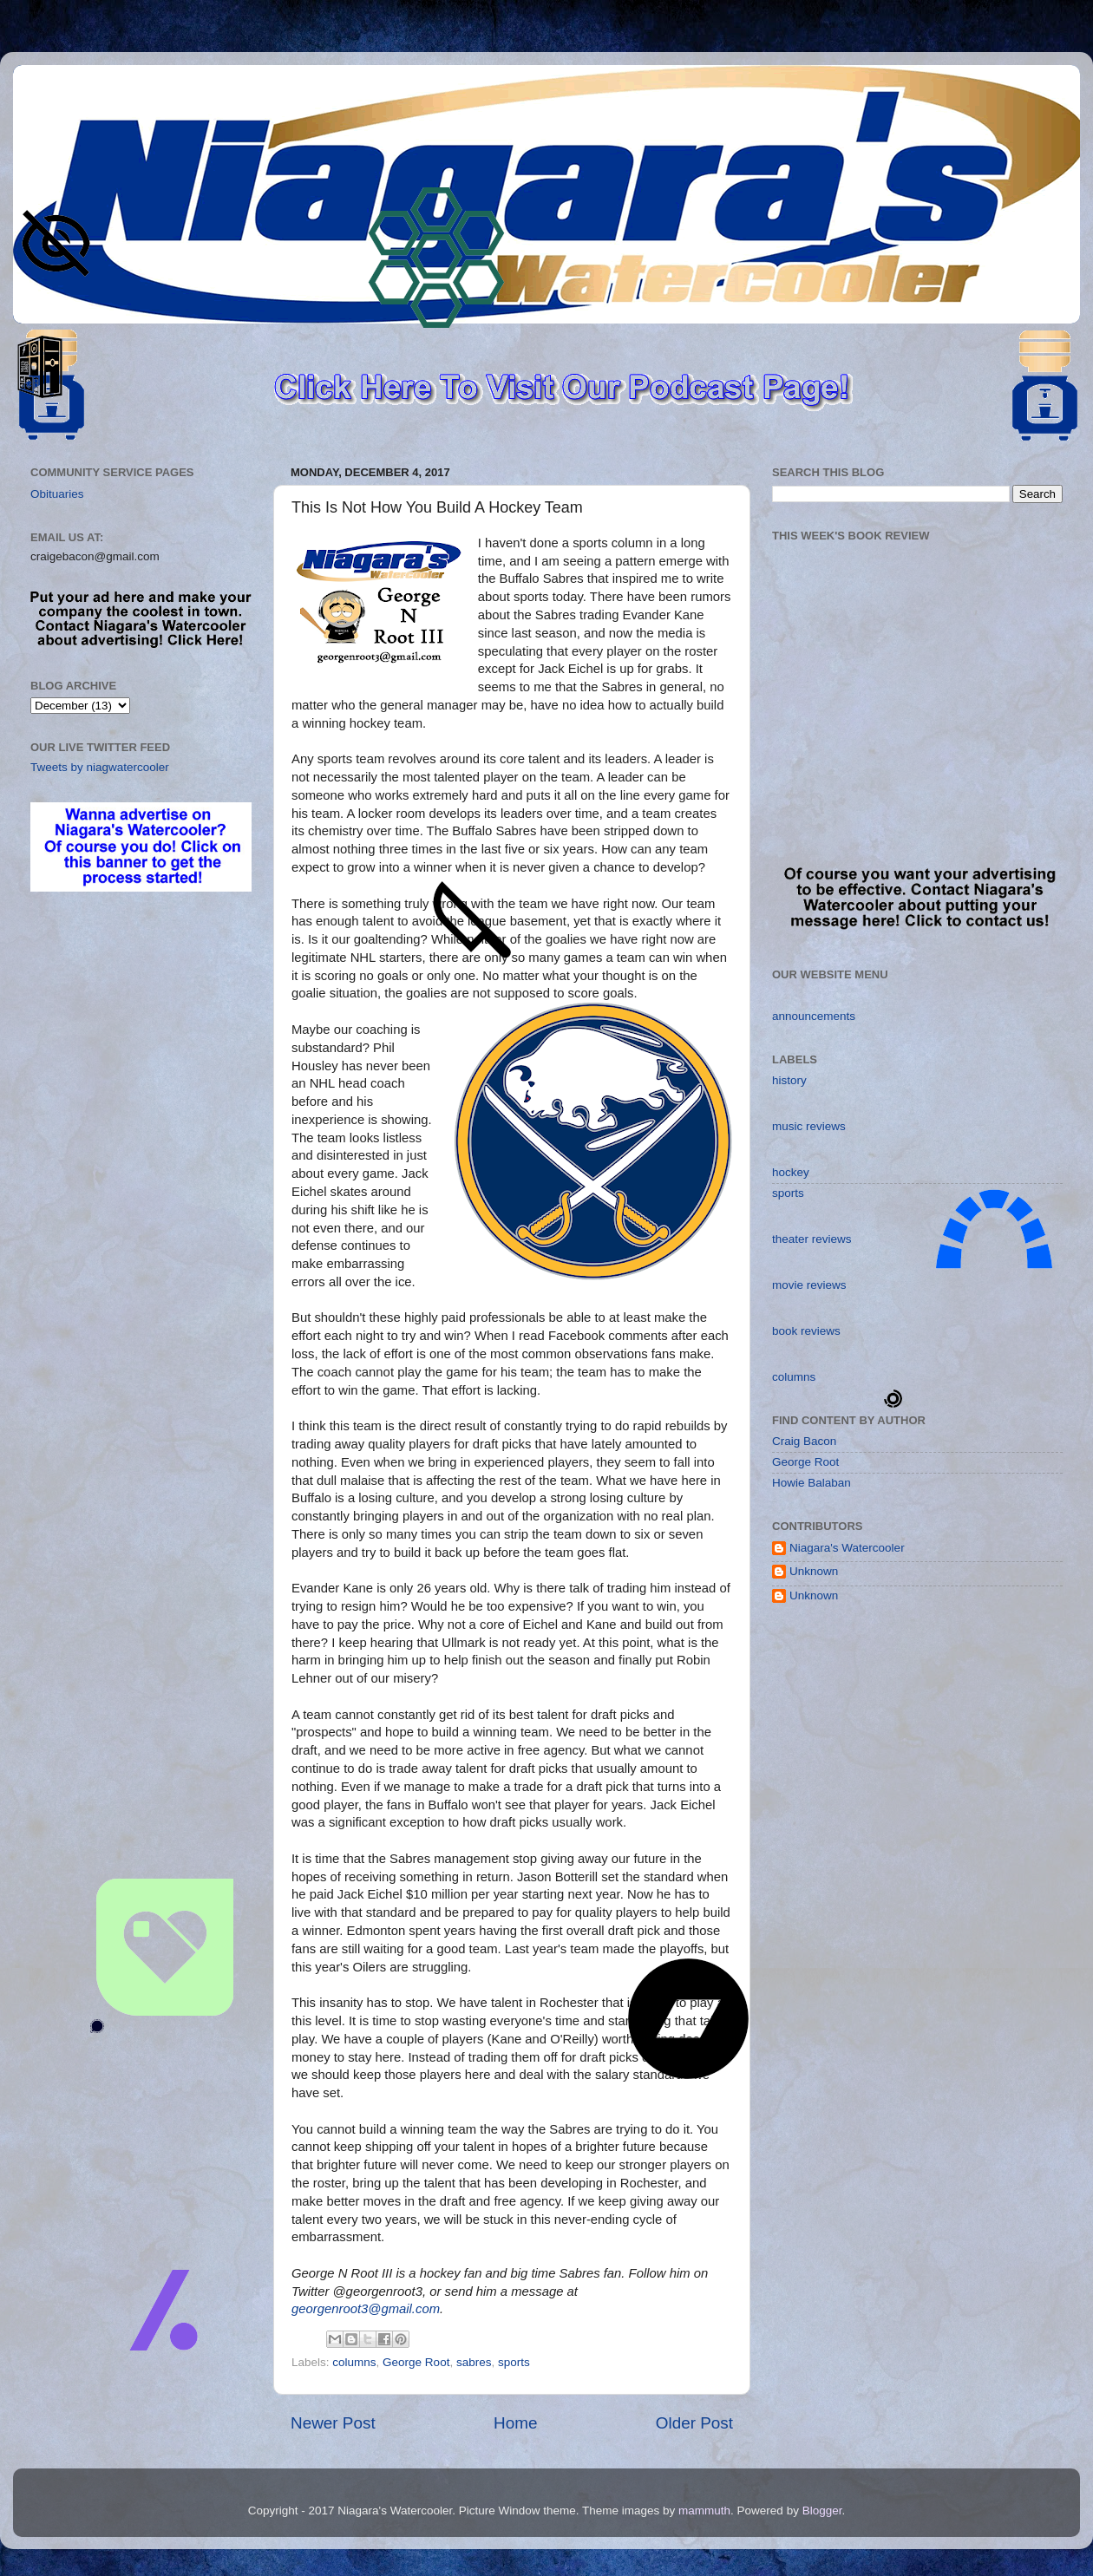 The image size is (1093, 2576). I want to click on open Bandcamp app, so click(688, 2018).